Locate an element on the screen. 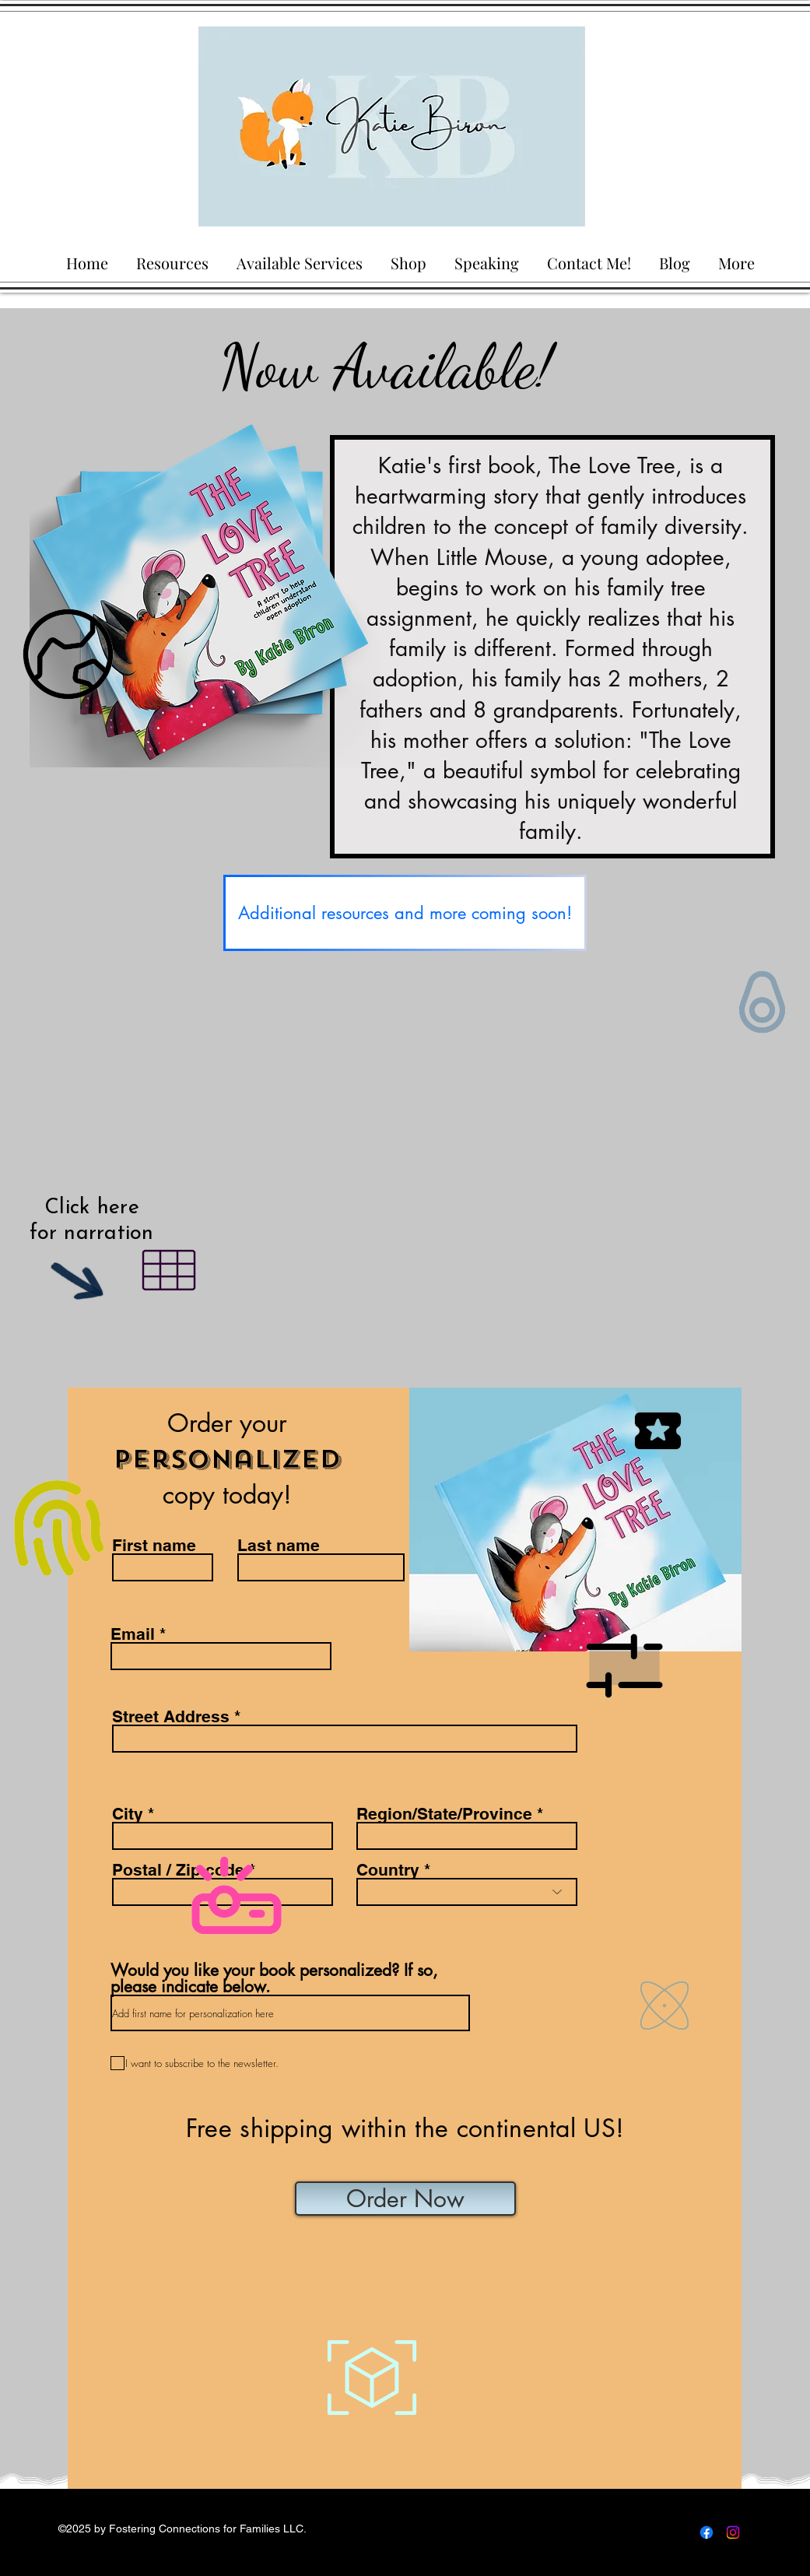  connect to a projector or external display is located at coordinates (237, 1897).